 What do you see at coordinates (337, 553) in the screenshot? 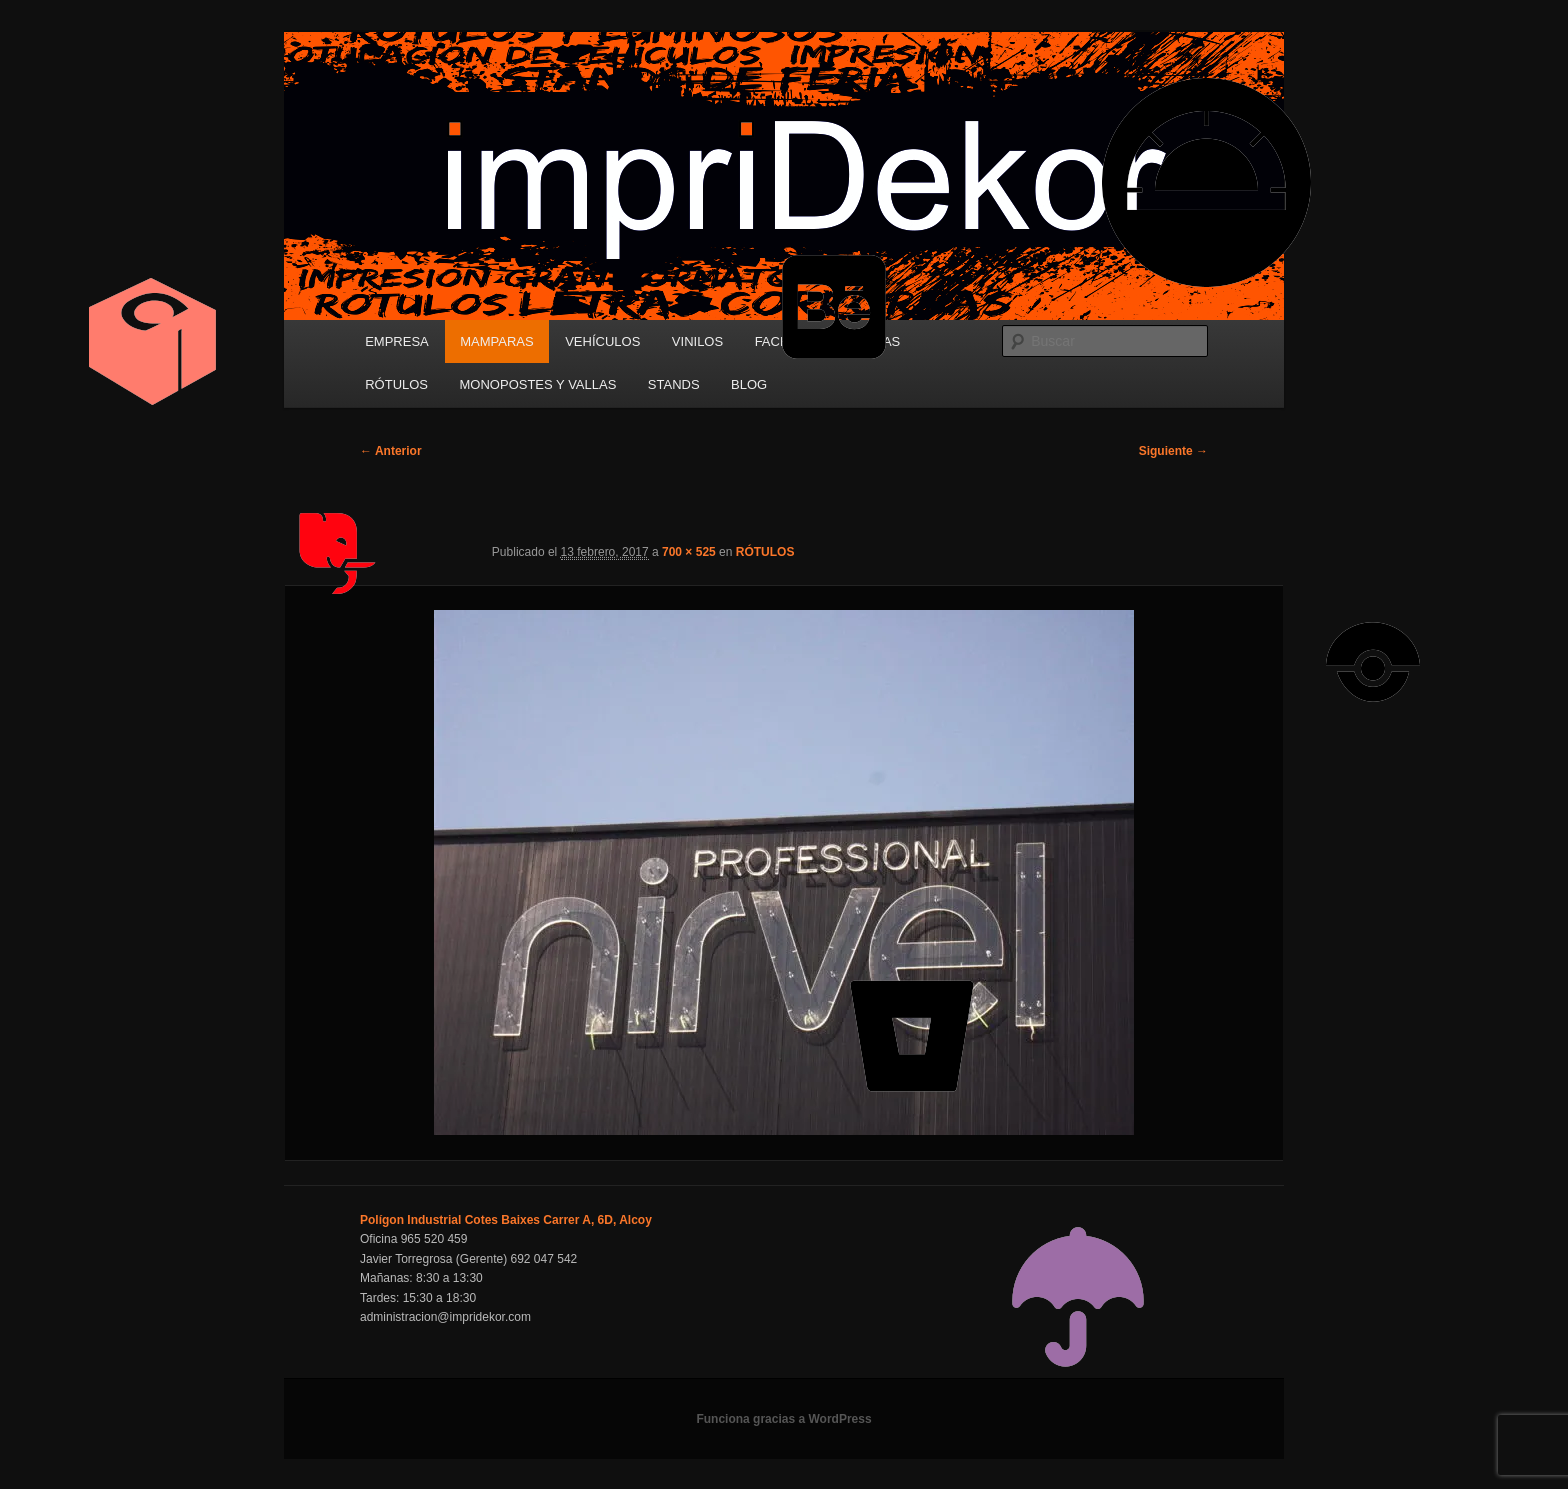
I see `deskpro logo` at bounding box center [337, 553].